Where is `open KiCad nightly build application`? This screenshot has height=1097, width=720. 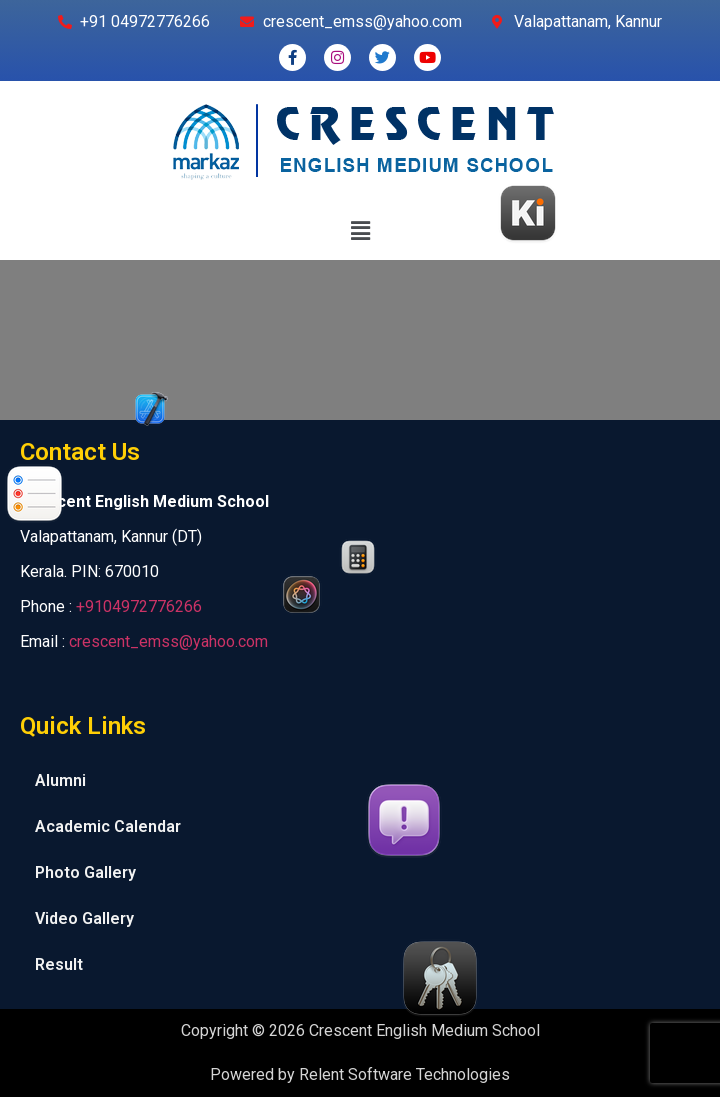
open KiCad nightly build application is located at coordinates (528, 213).